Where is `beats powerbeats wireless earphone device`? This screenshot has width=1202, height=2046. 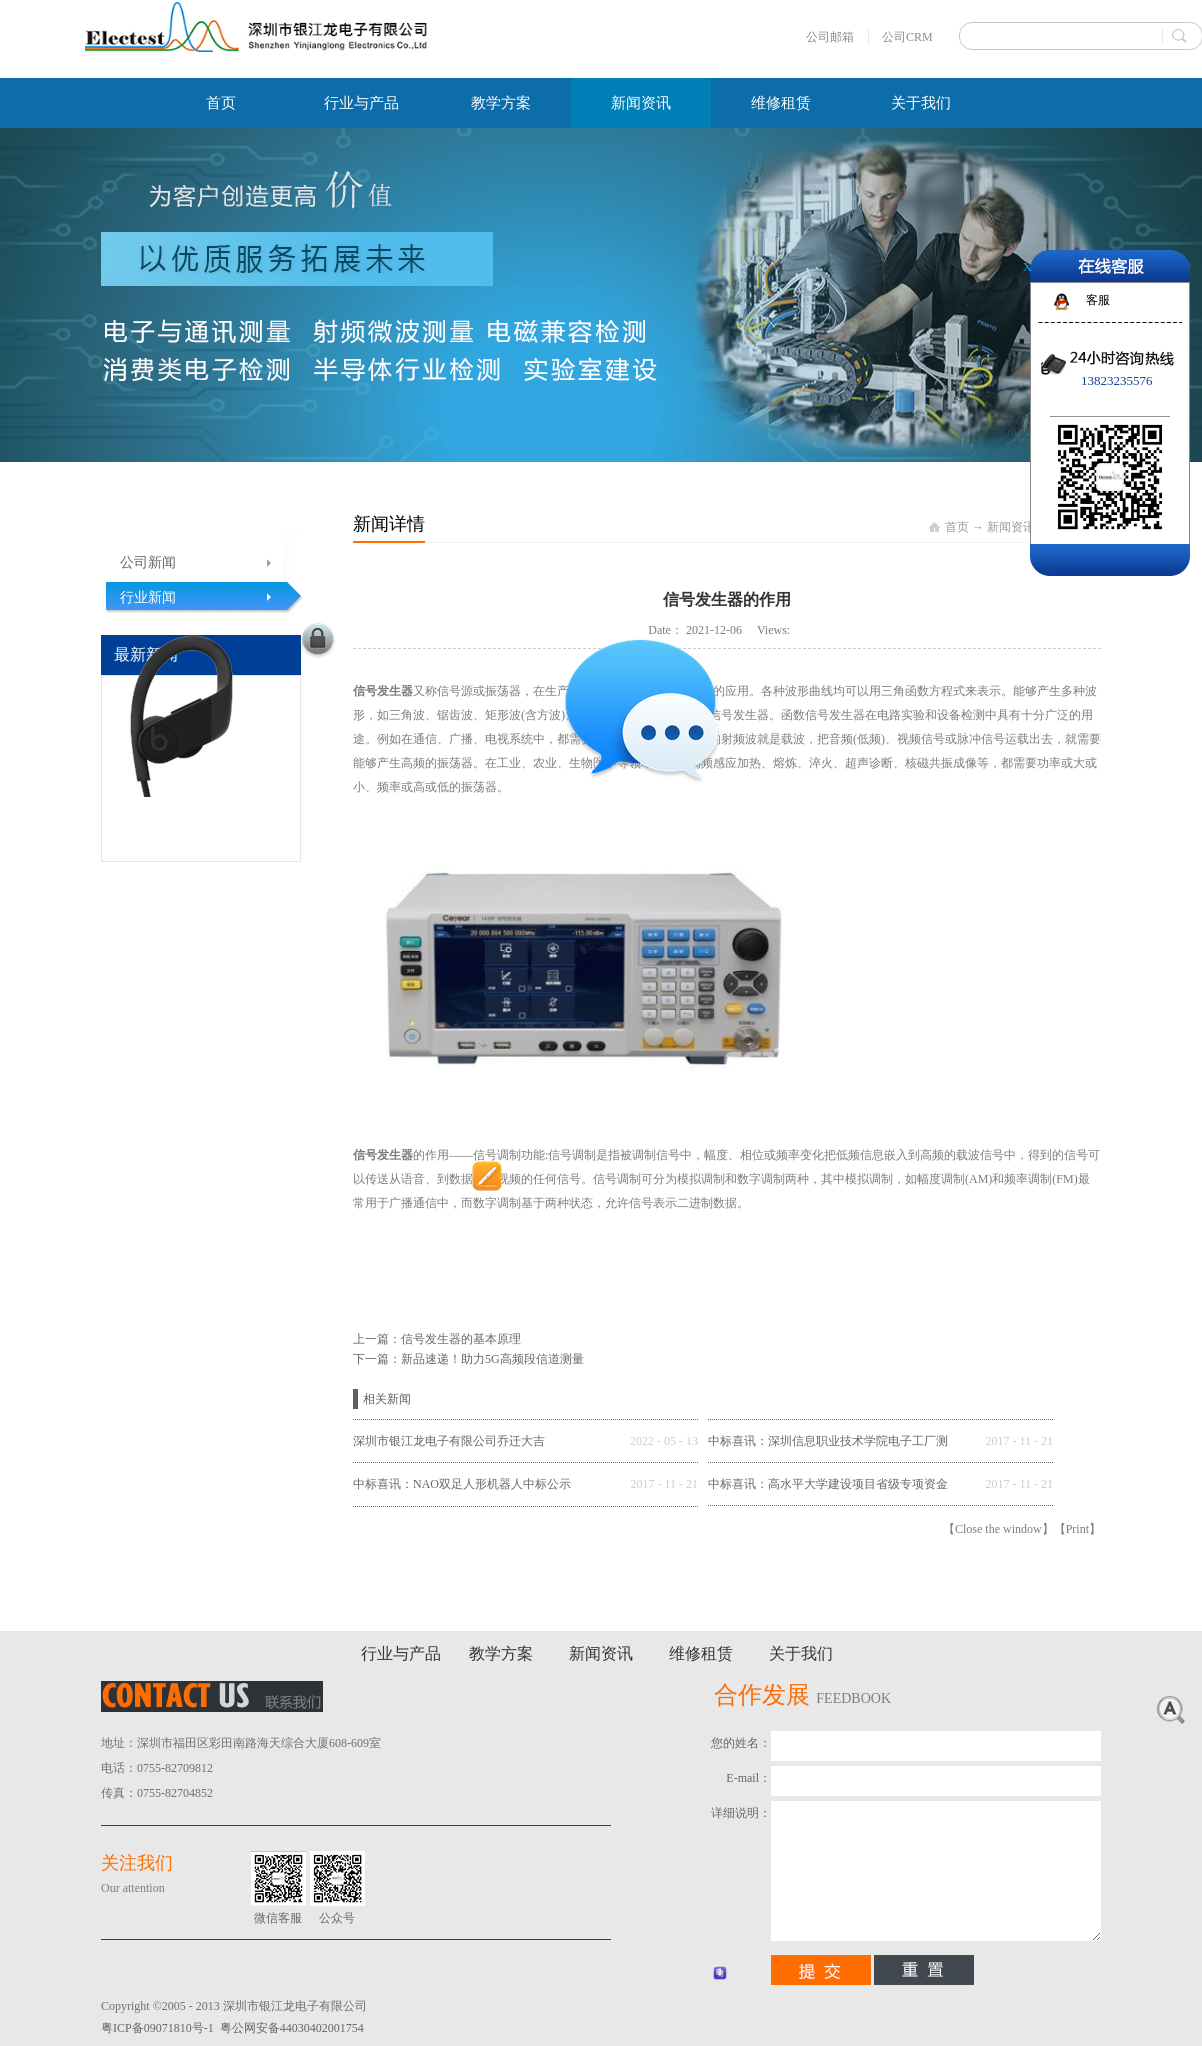
beats powerbeats wireless earphone device is located at coordinates (183, 712).